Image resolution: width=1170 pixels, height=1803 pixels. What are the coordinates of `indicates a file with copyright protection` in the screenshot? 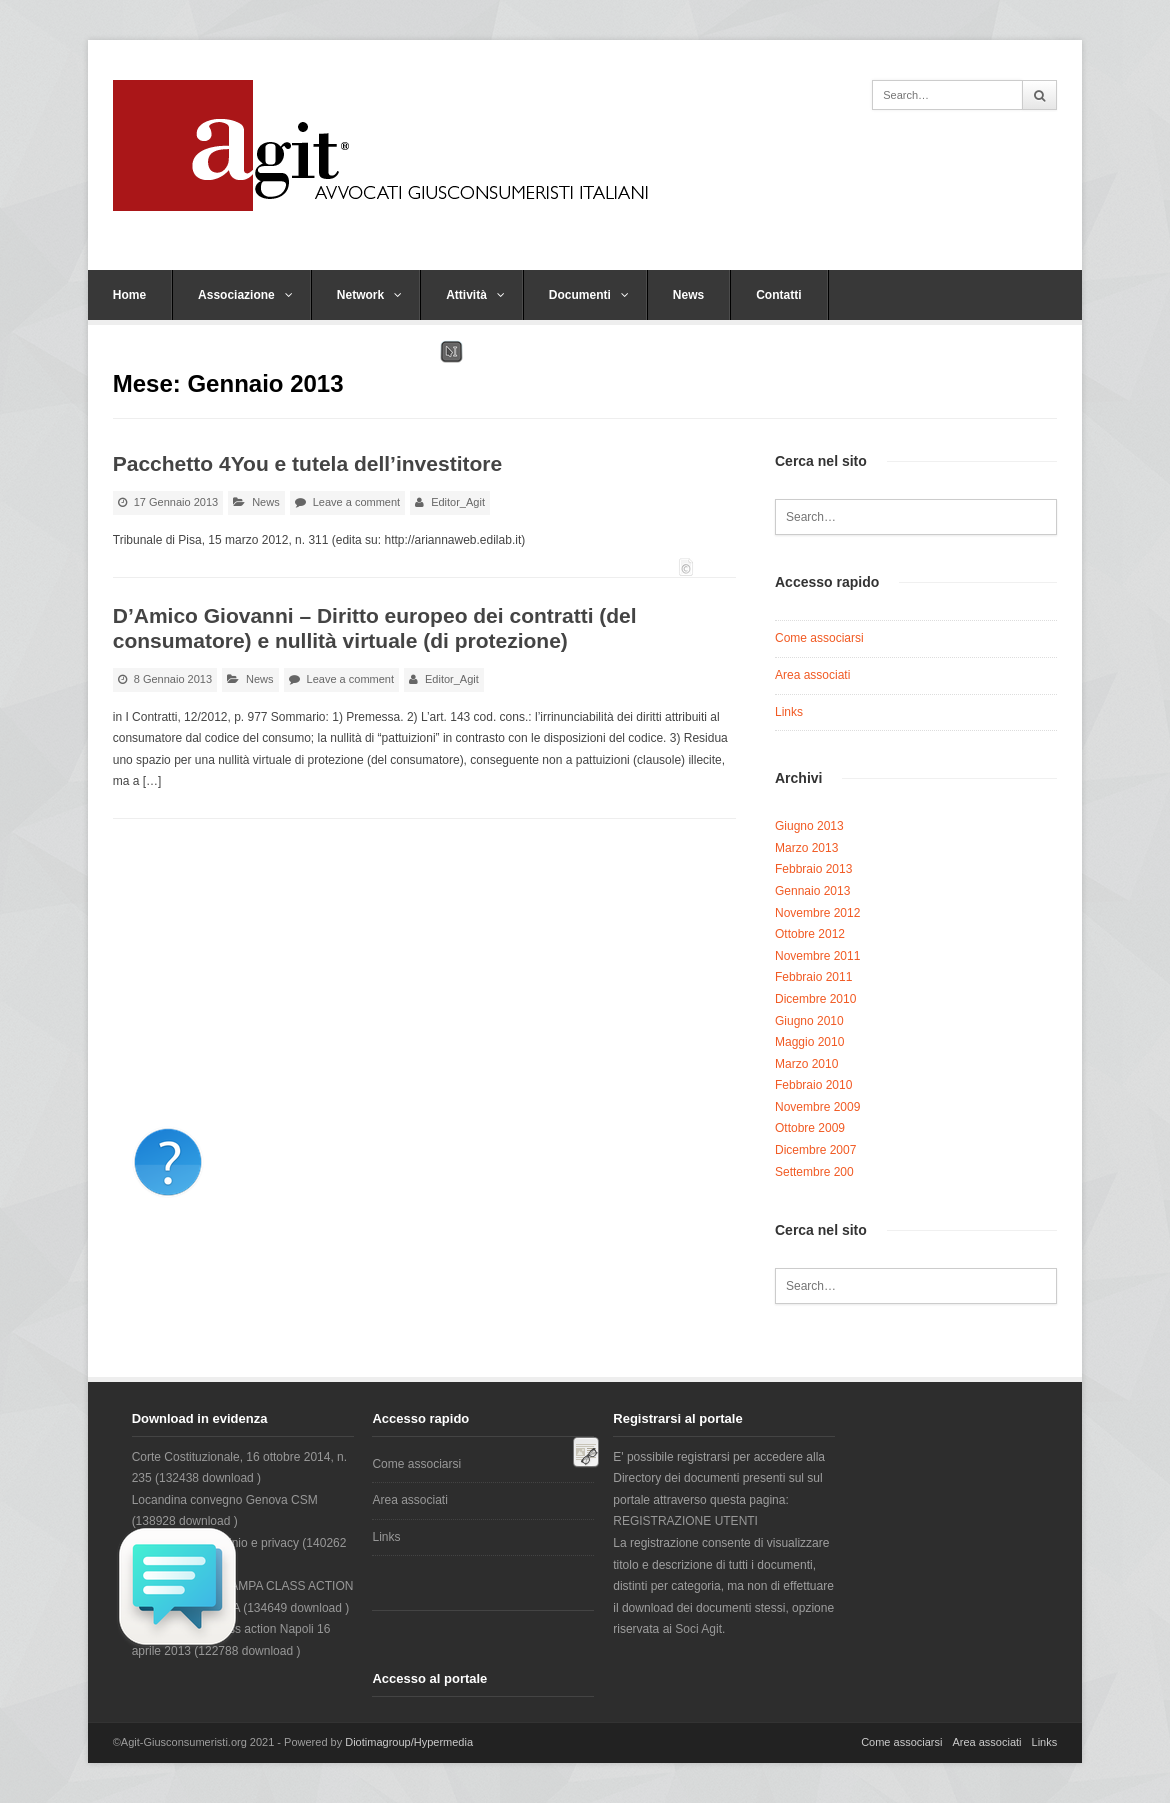 It's located at (686, 567).